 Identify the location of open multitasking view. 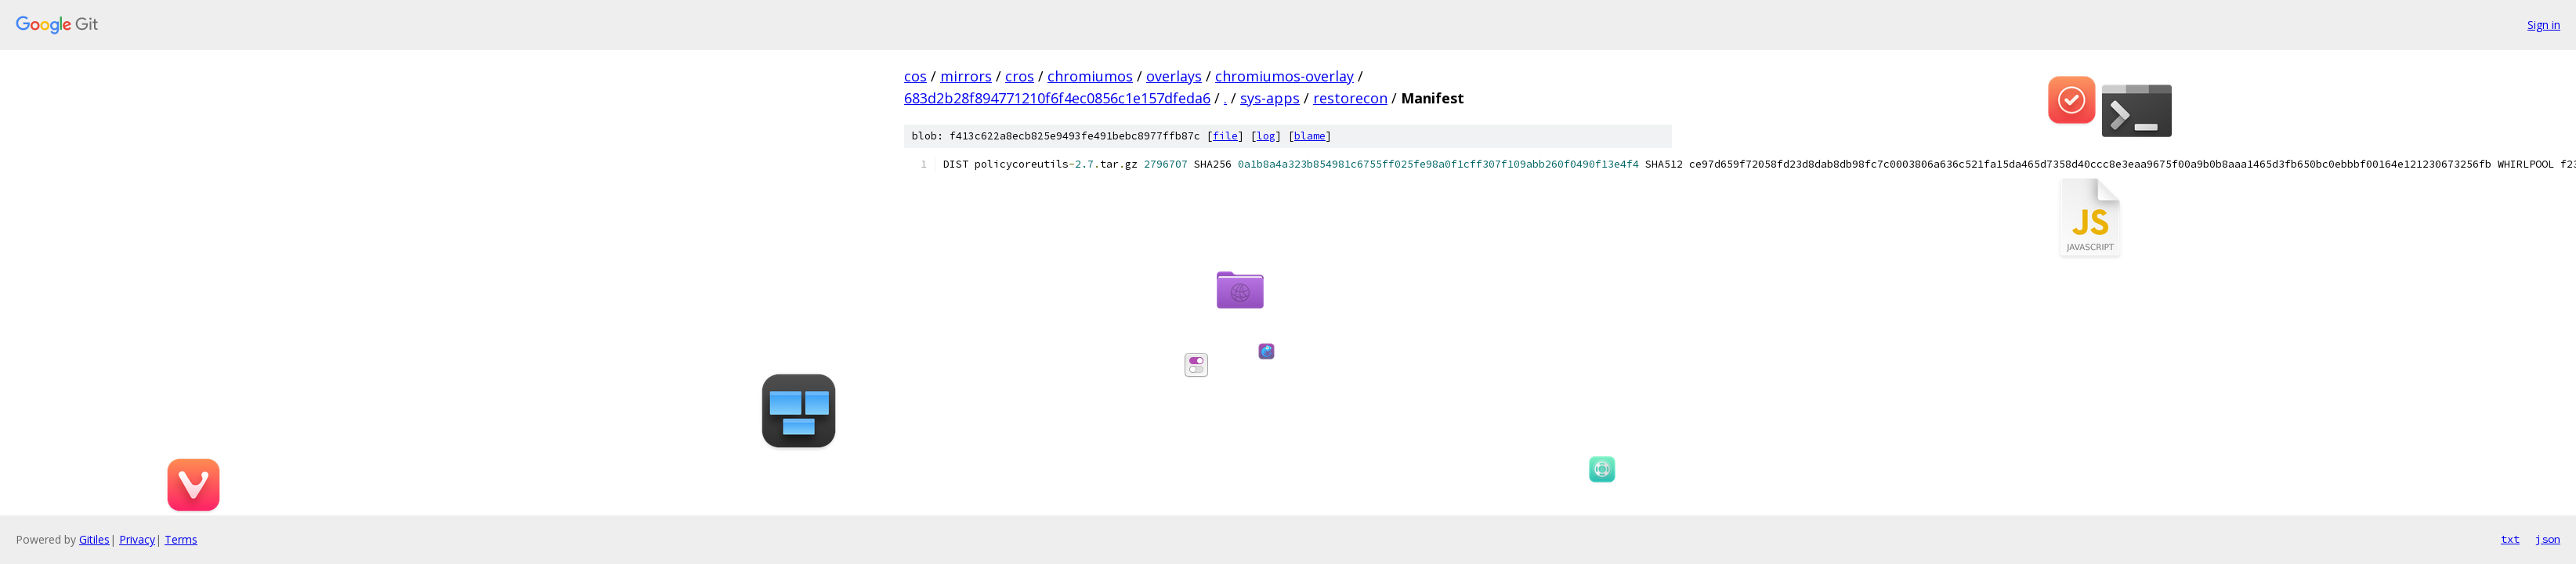
(798, 410).